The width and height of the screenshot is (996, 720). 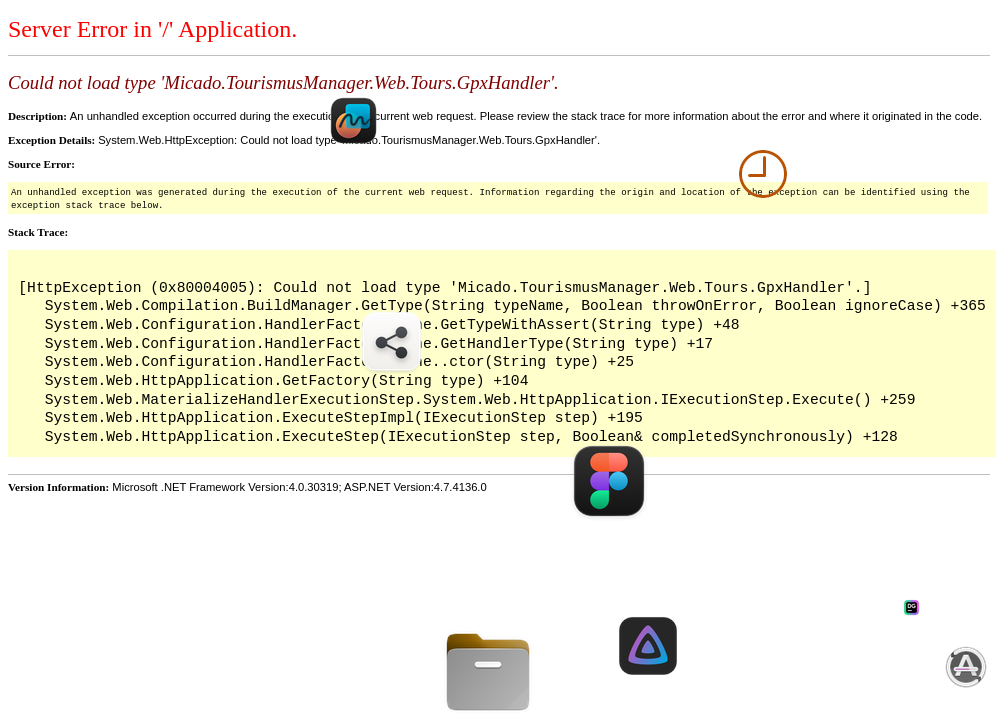 I want to click on open jellyfin media server app, so click(x=648, y=646).